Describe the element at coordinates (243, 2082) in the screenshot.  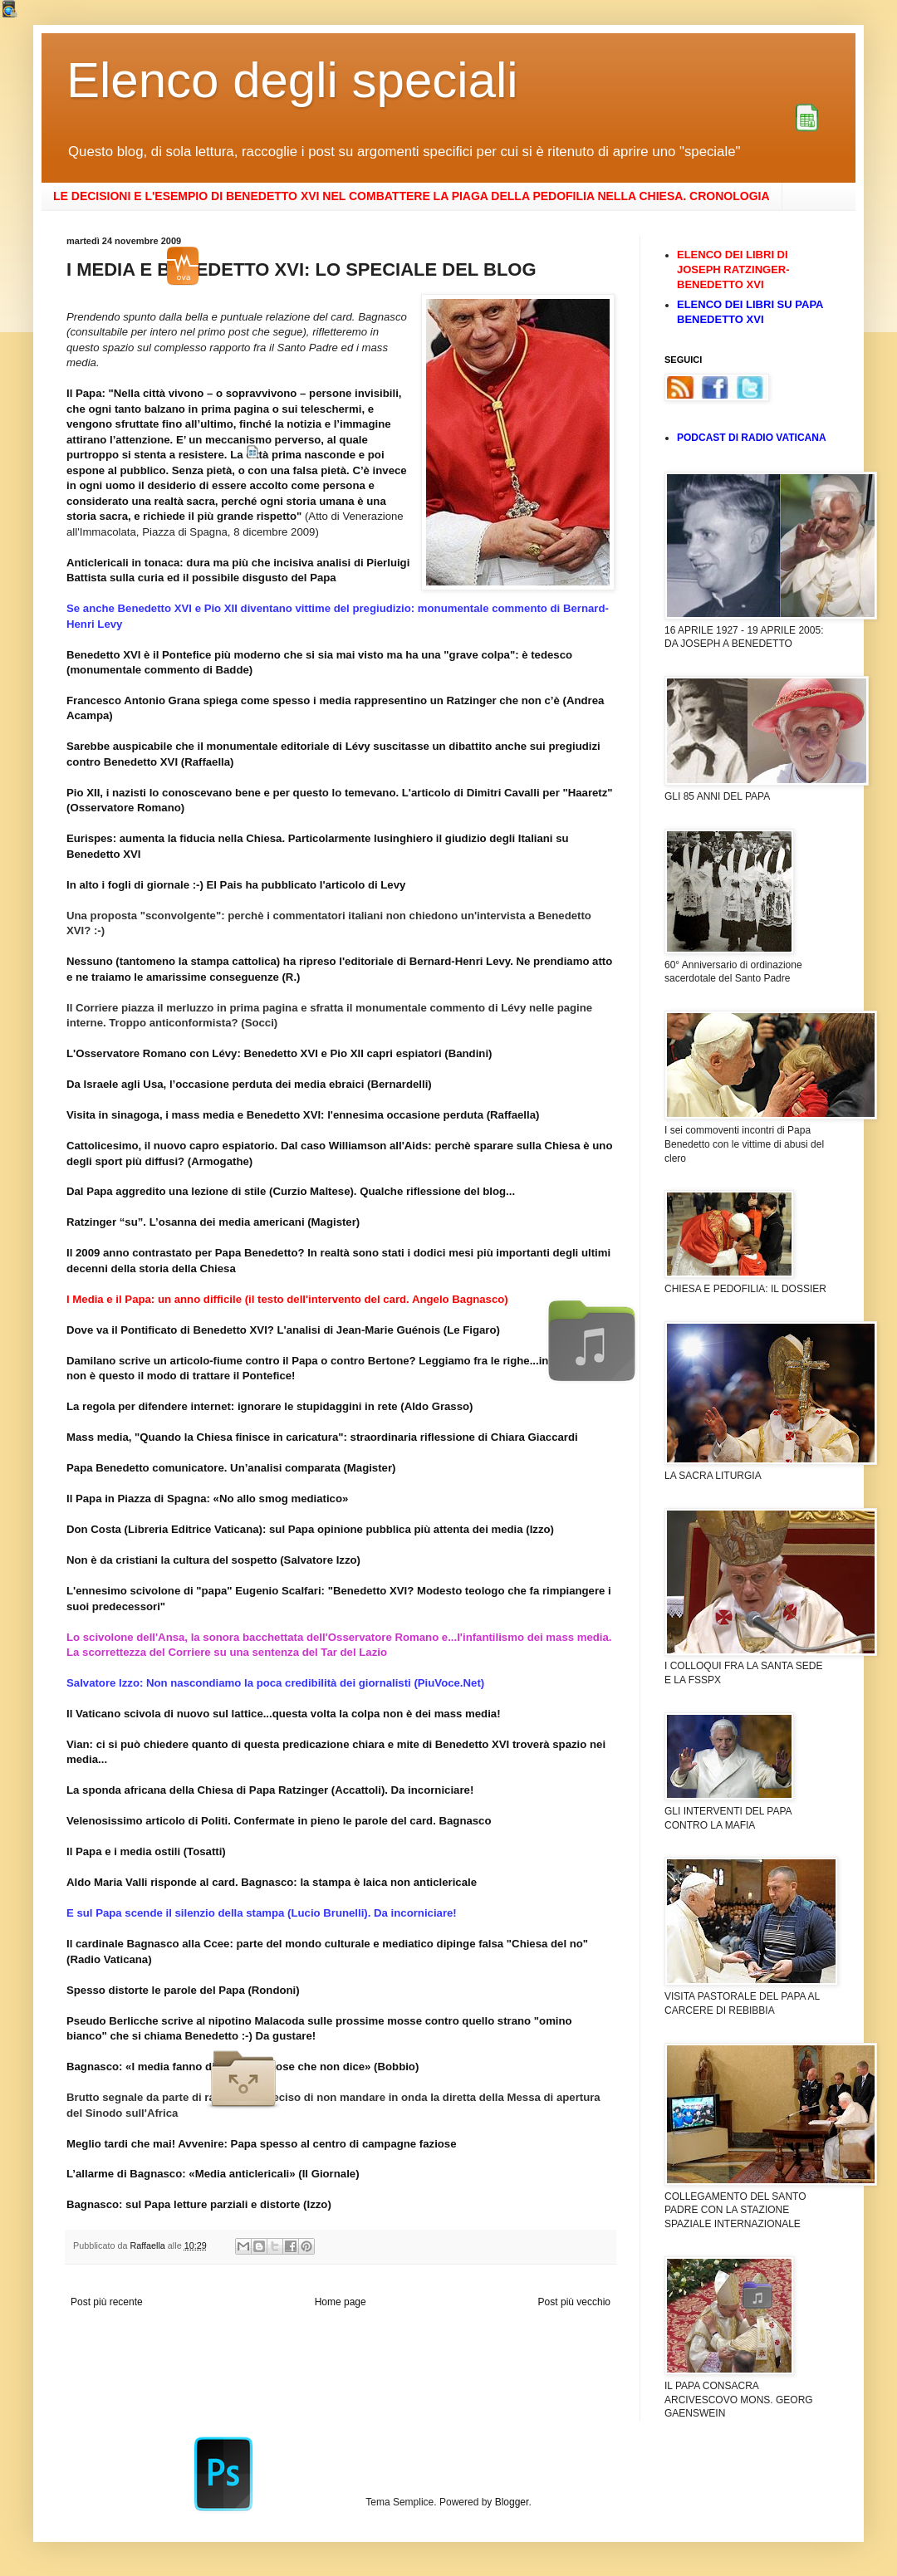
I see `access your public shared folder` at that location.